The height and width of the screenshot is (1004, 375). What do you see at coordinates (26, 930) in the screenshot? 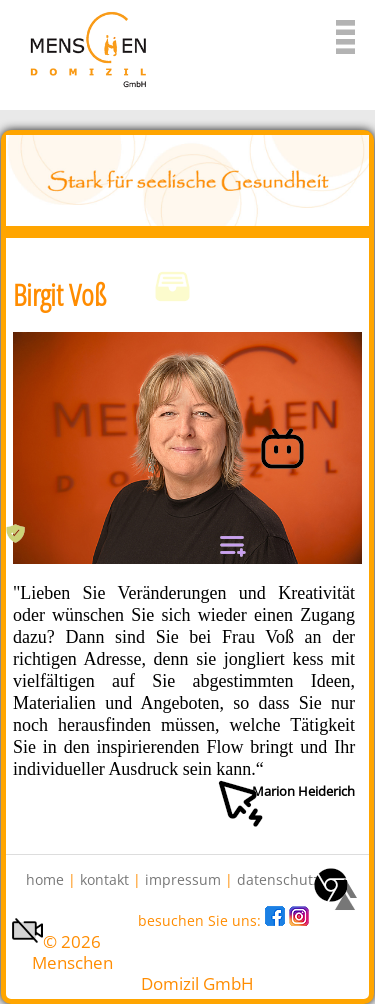
I see `turn off camera or disable video` at bounding box center [26, 930].